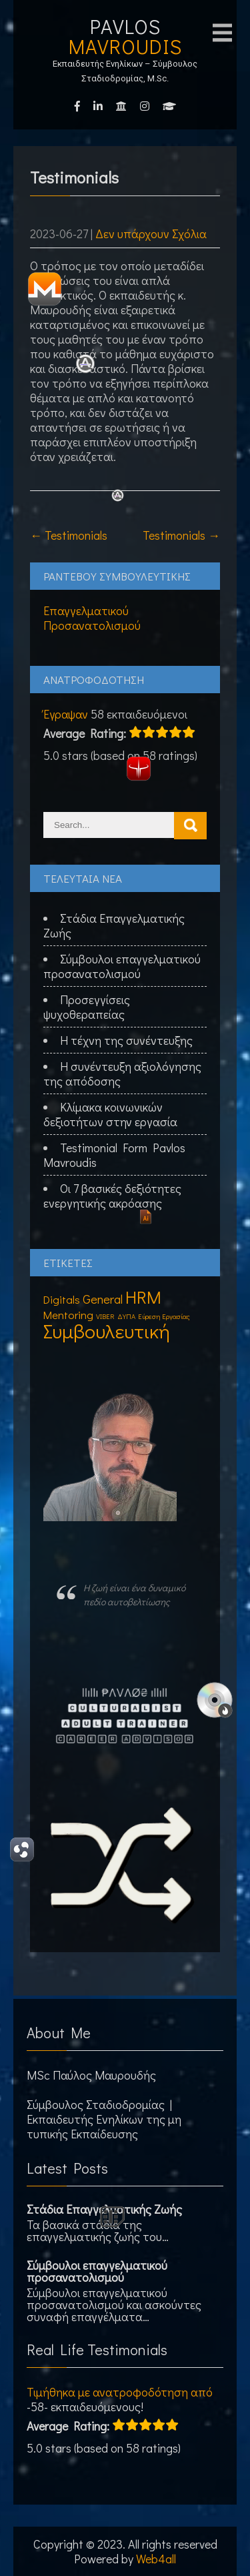 Image resolution: width=250 pixels, height=2576 pixels. What do you see at coordinates (117, 495) in the screenshot?
I see `open the software updater application` at bounding box center [117, 495].